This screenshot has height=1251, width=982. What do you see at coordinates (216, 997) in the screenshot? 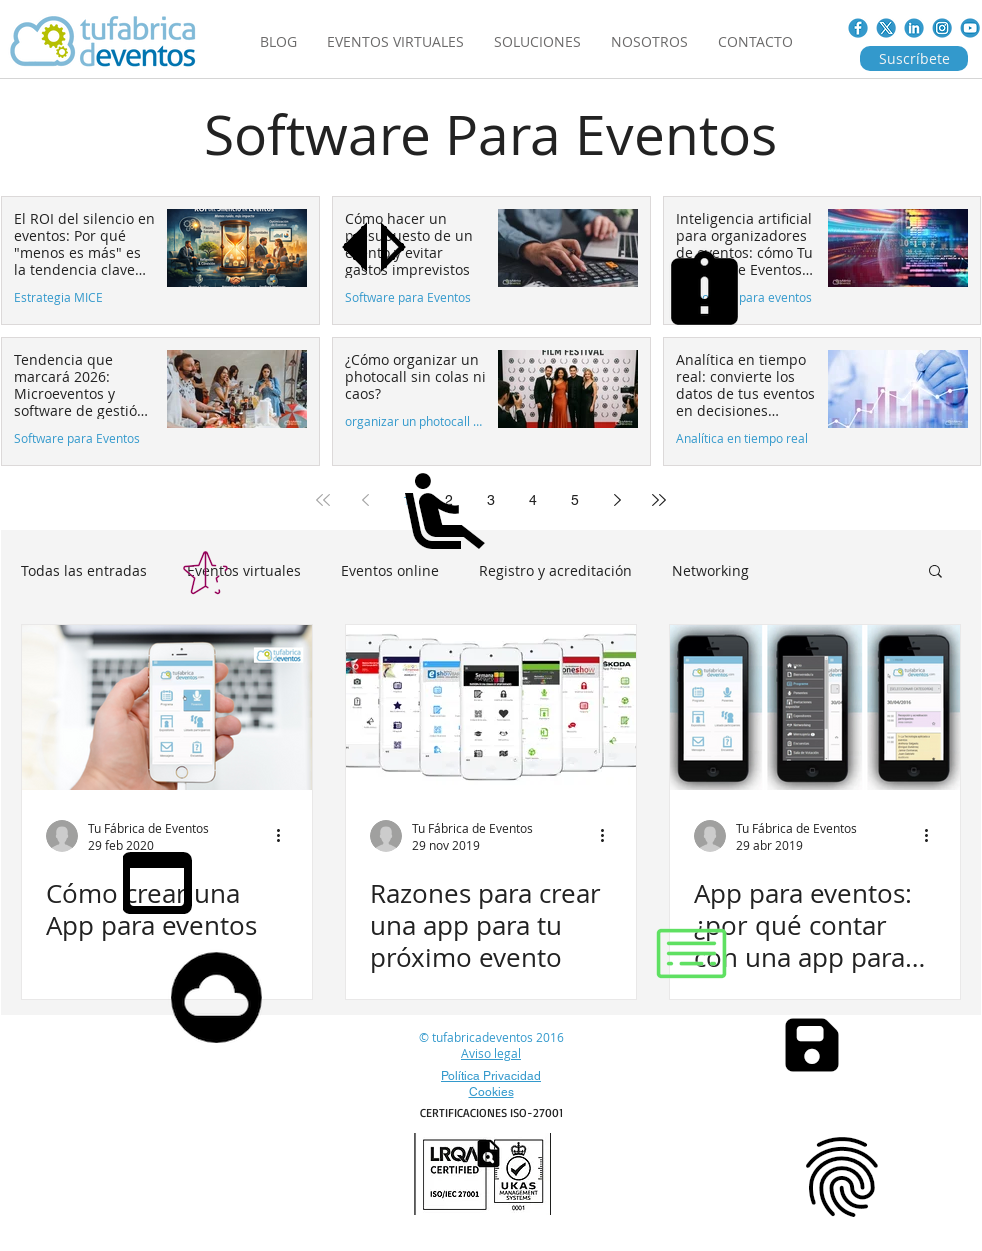
I see `access cloud storage` at bounding box center [216, 997].